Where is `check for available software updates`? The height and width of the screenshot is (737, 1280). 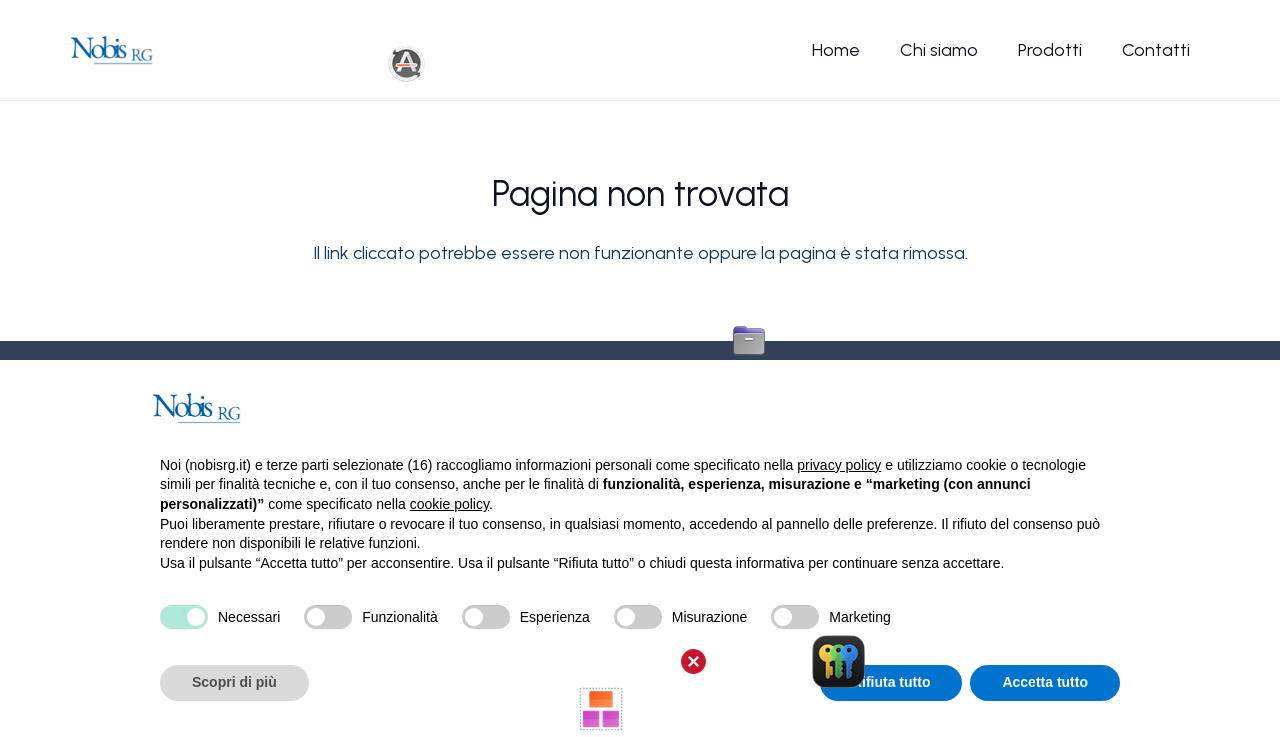
check for available software updates is located at coordinates (406, 63).